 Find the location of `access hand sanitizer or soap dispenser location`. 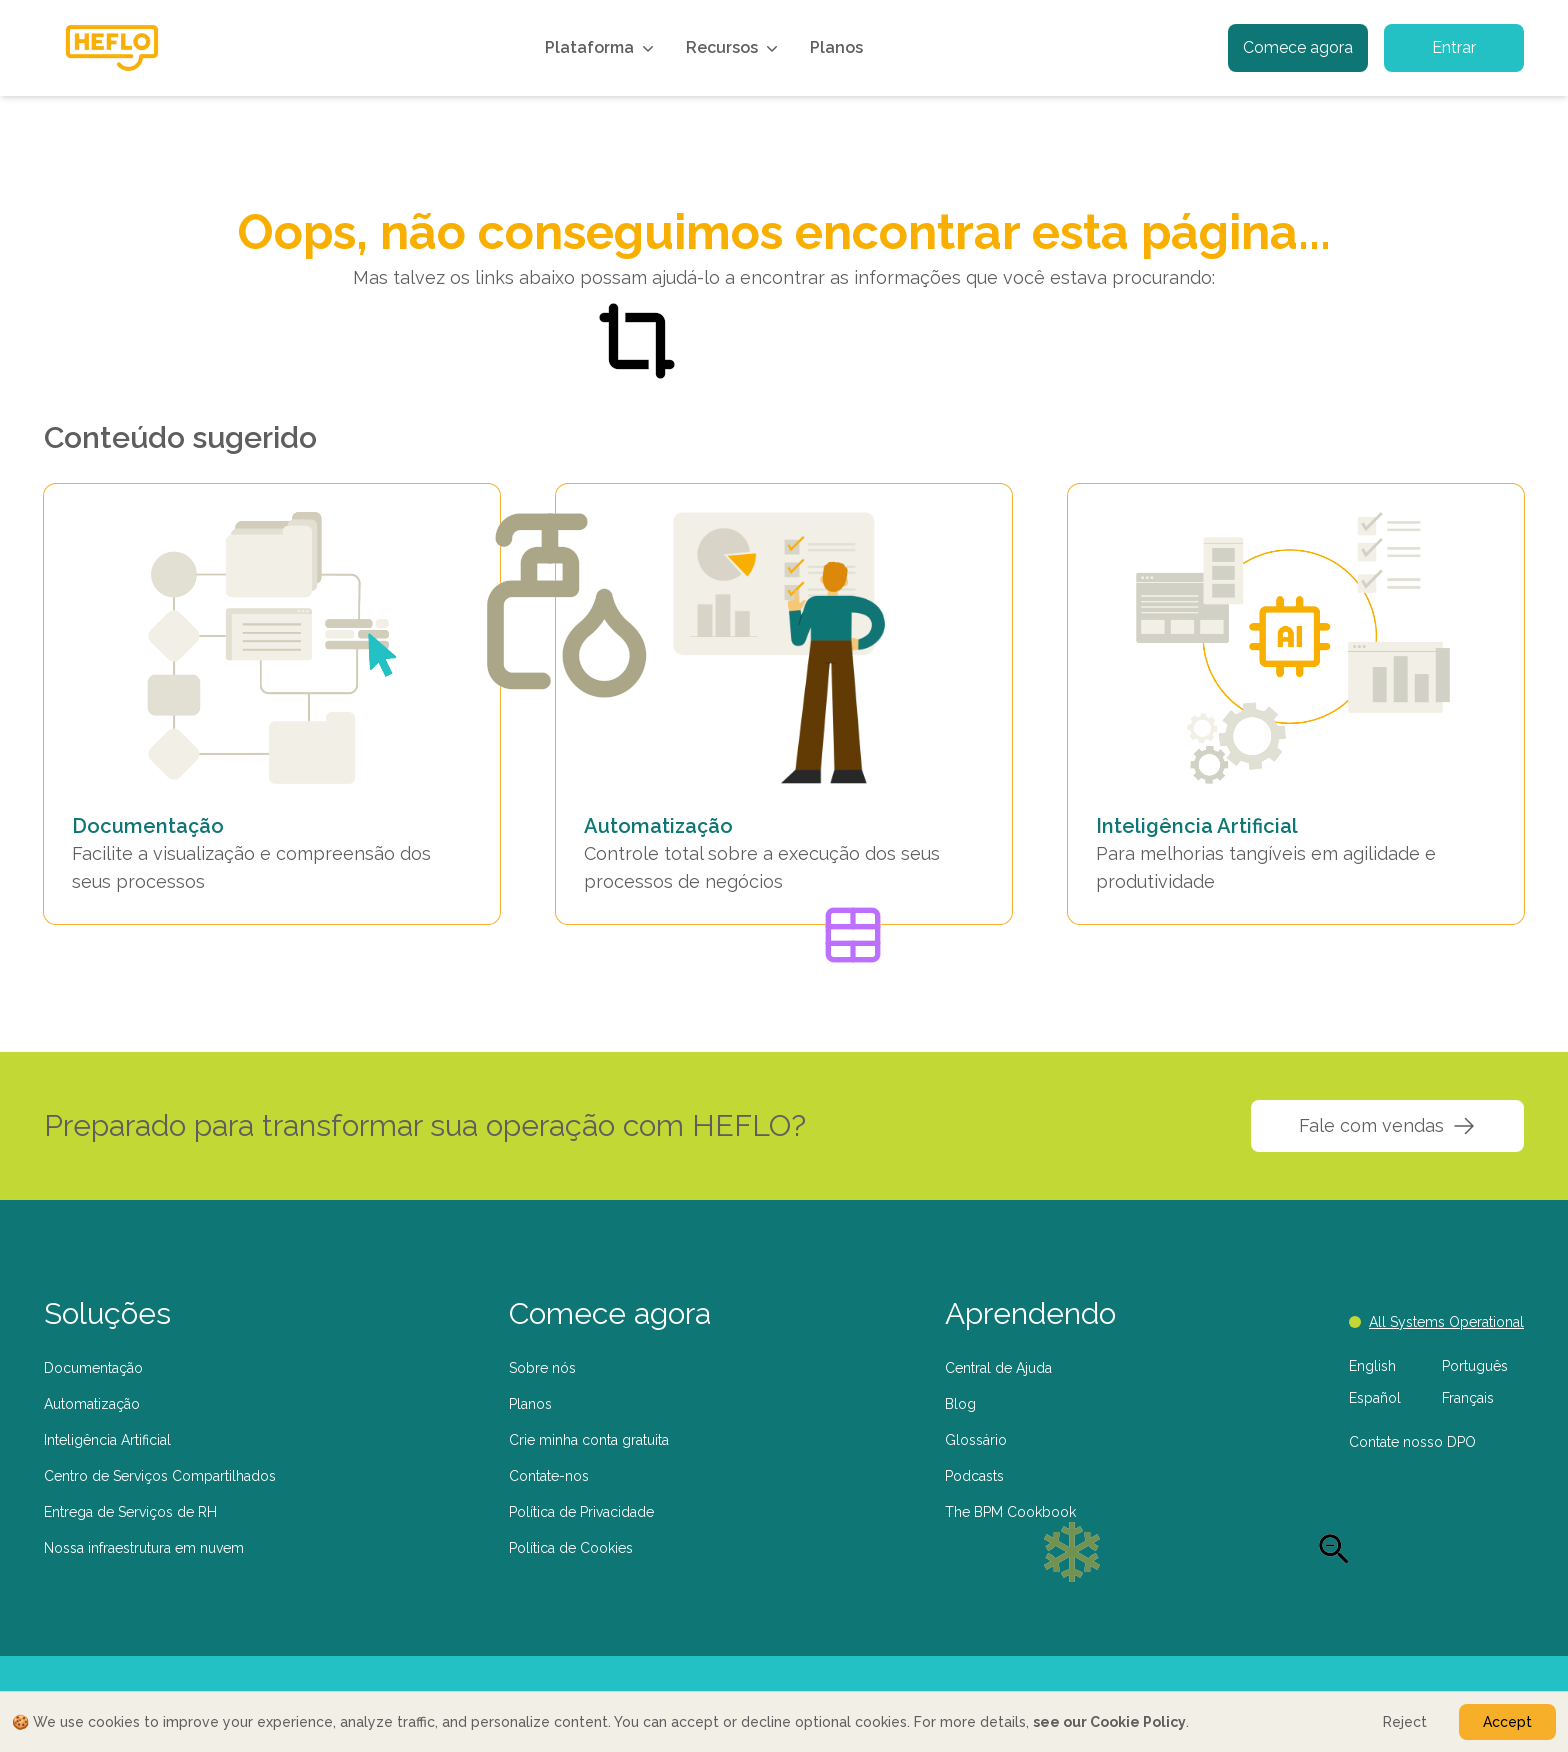

access hand sanitizer or soap dispenser location is located at coordinates (562, 605).